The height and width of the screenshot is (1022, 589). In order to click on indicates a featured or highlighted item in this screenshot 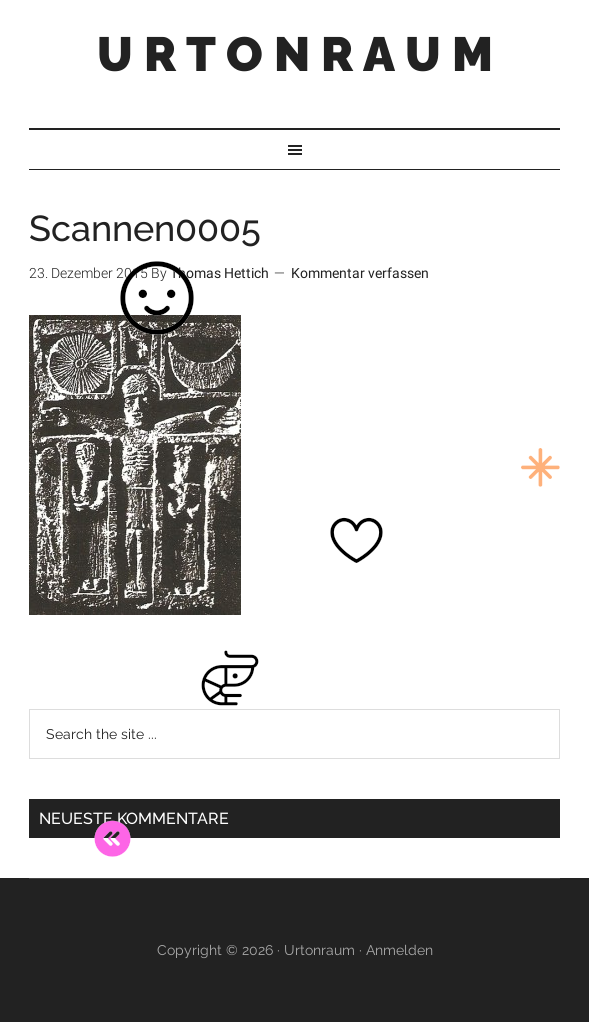, I will do `click(541, 468)`.